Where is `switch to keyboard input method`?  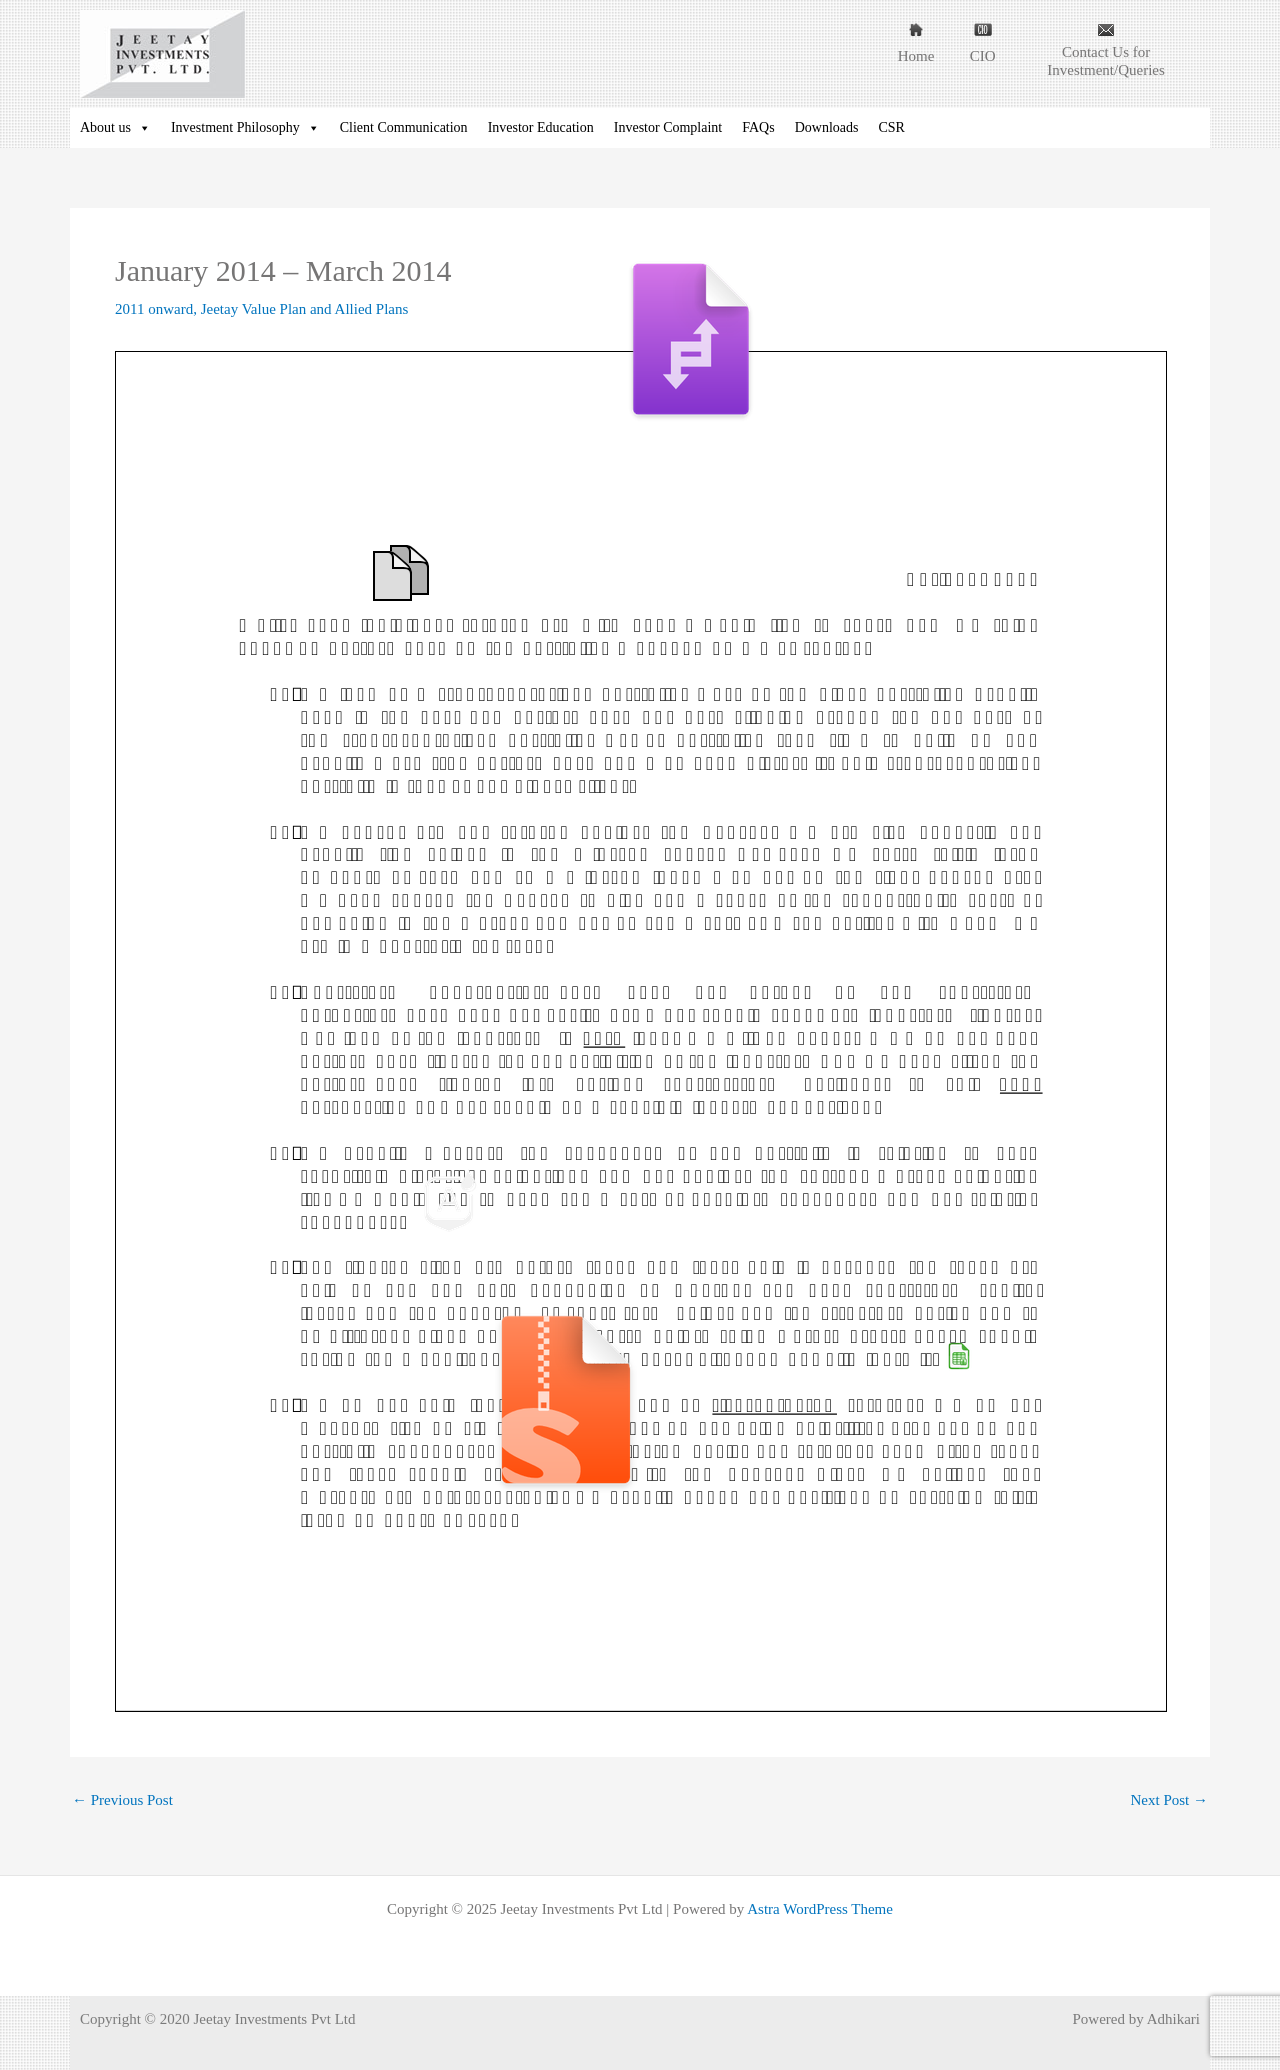 switch to keyboard input method is located at coordinates (450, 1200).